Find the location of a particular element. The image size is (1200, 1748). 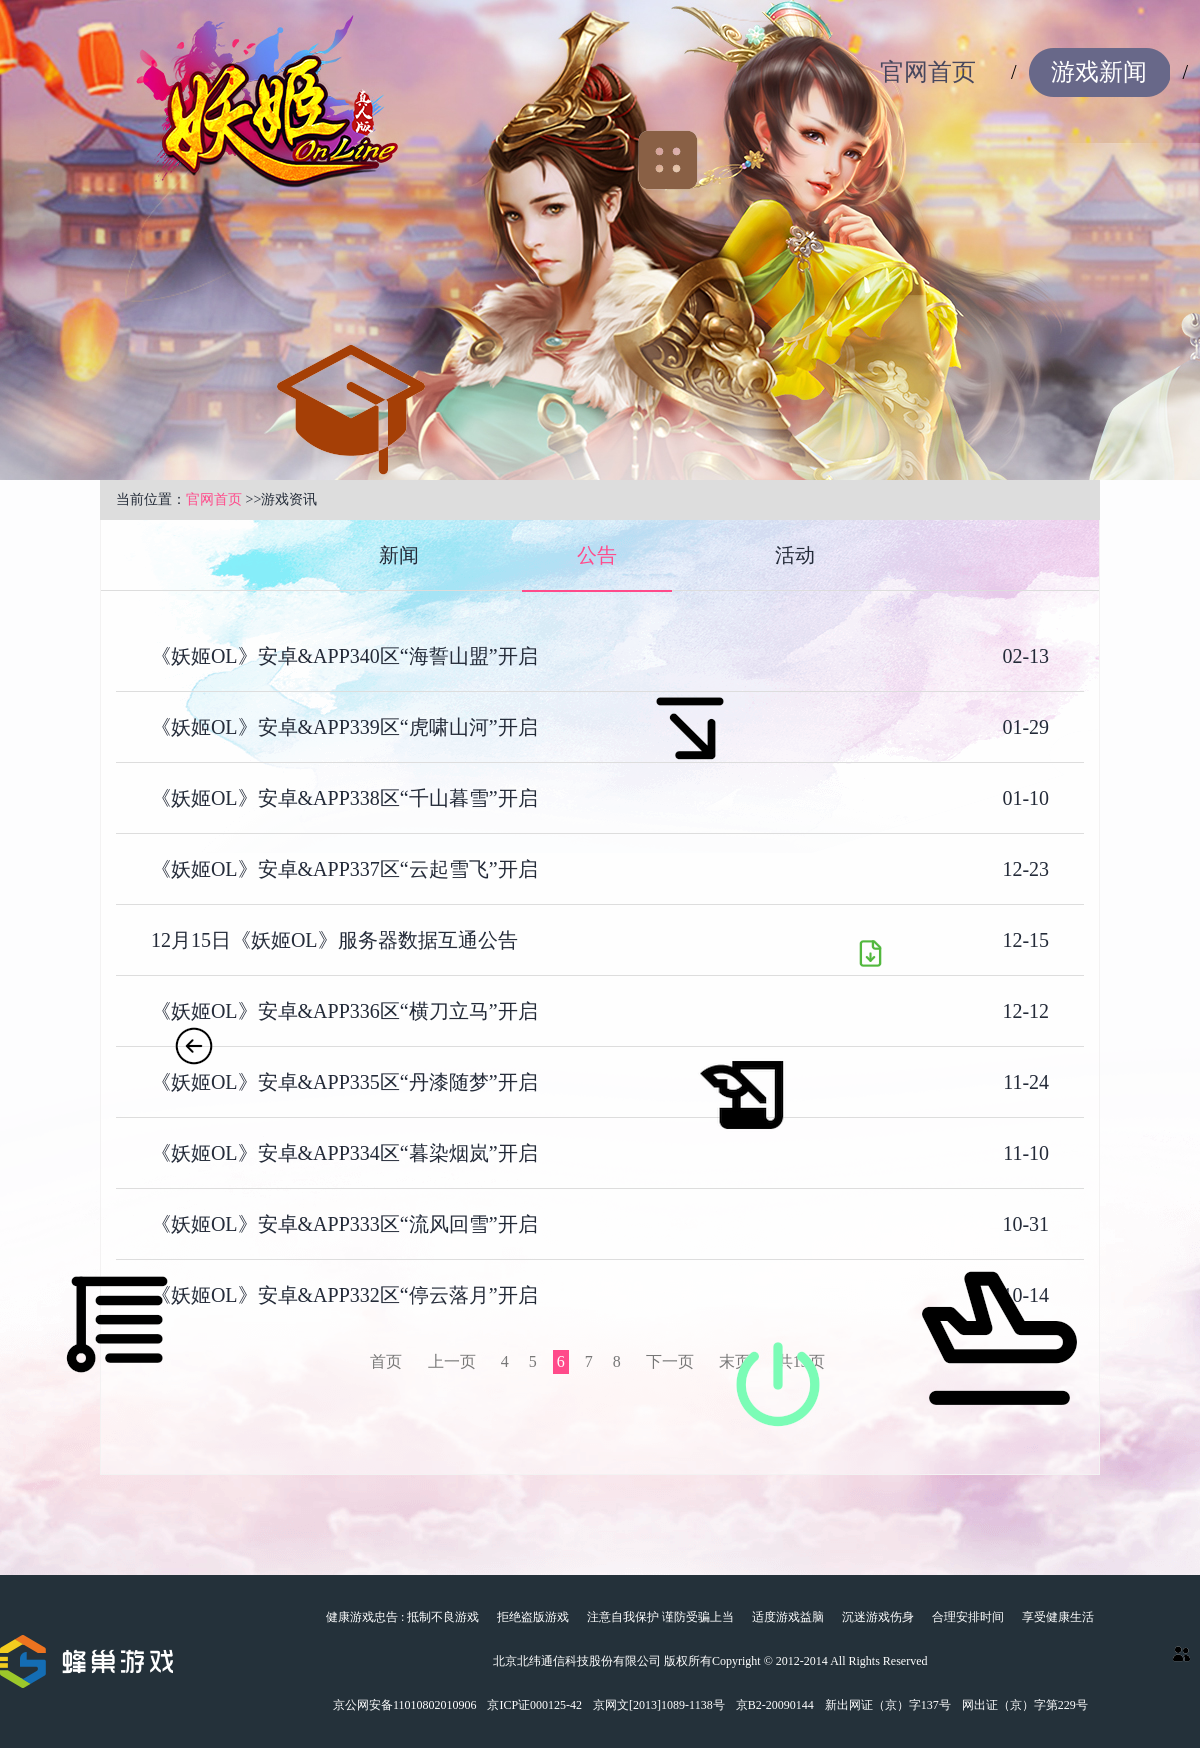

adjust window blinds or shades is located at coordinates (119, 1324).